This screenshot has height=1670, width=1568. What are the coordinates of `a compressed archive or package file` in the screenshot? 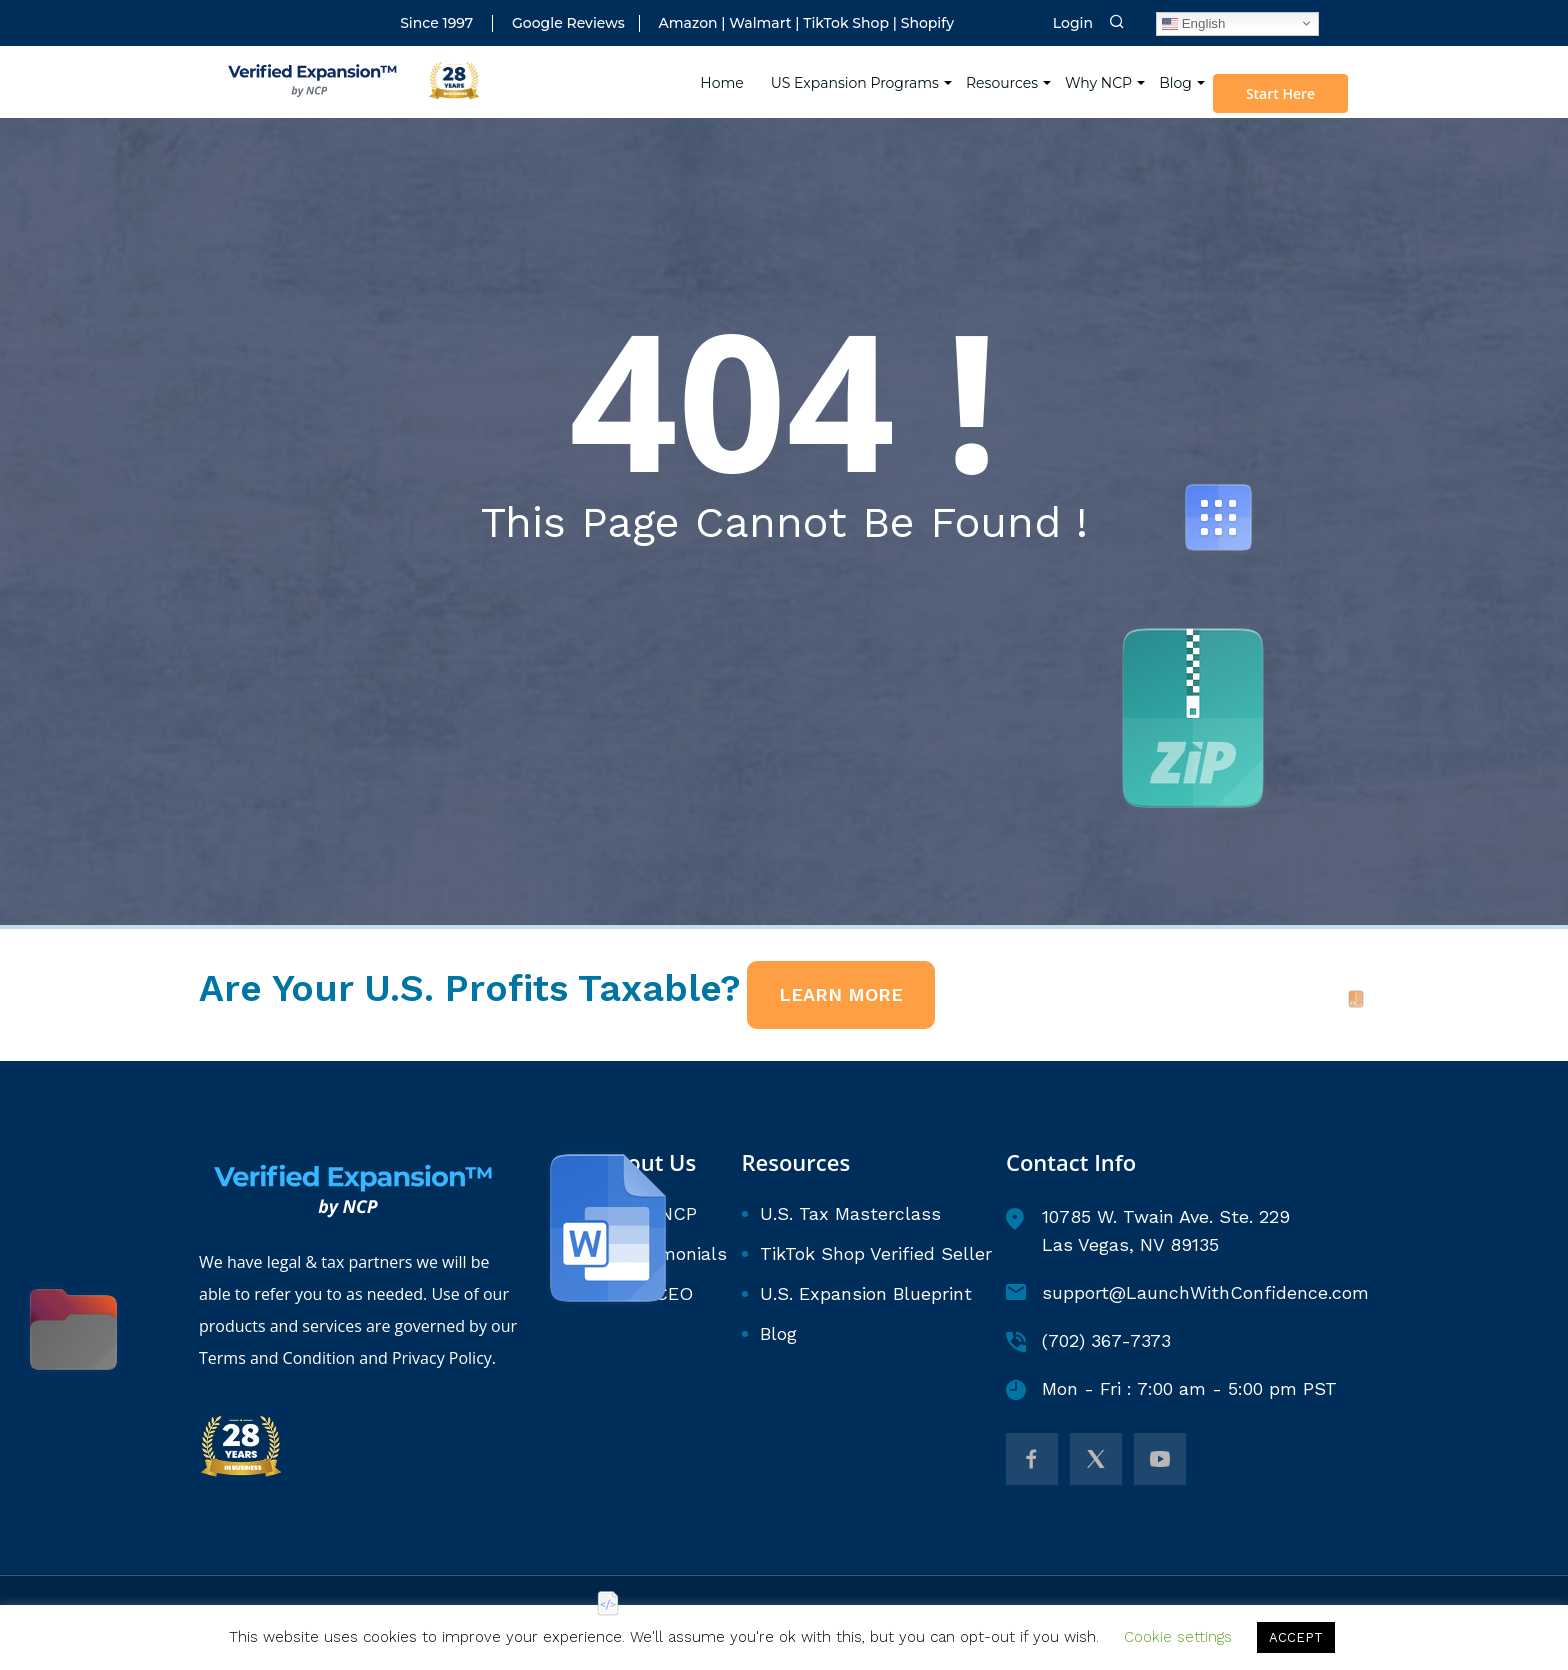 It's located at (1356, 999).